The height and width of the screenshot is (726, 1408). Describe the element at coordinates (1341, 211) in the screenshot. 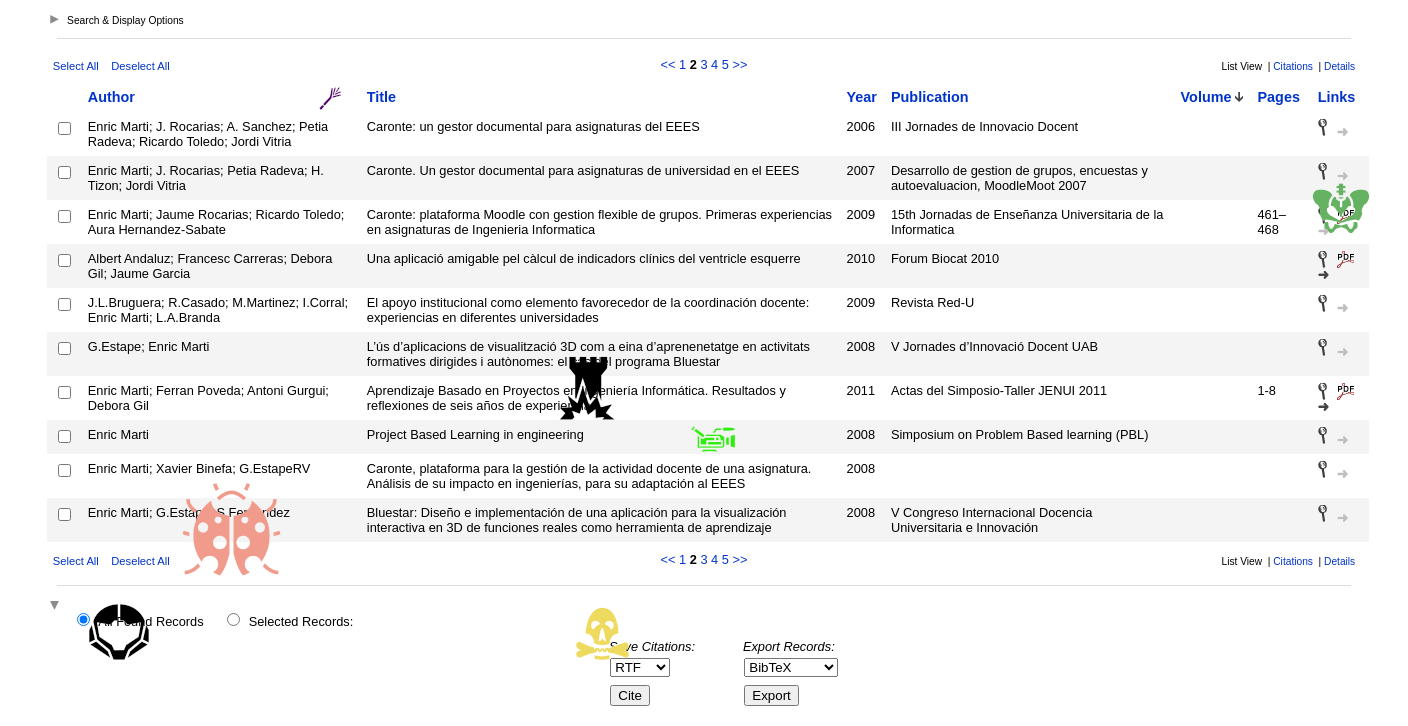

I see `view skeletal or anatomy information` at that location.